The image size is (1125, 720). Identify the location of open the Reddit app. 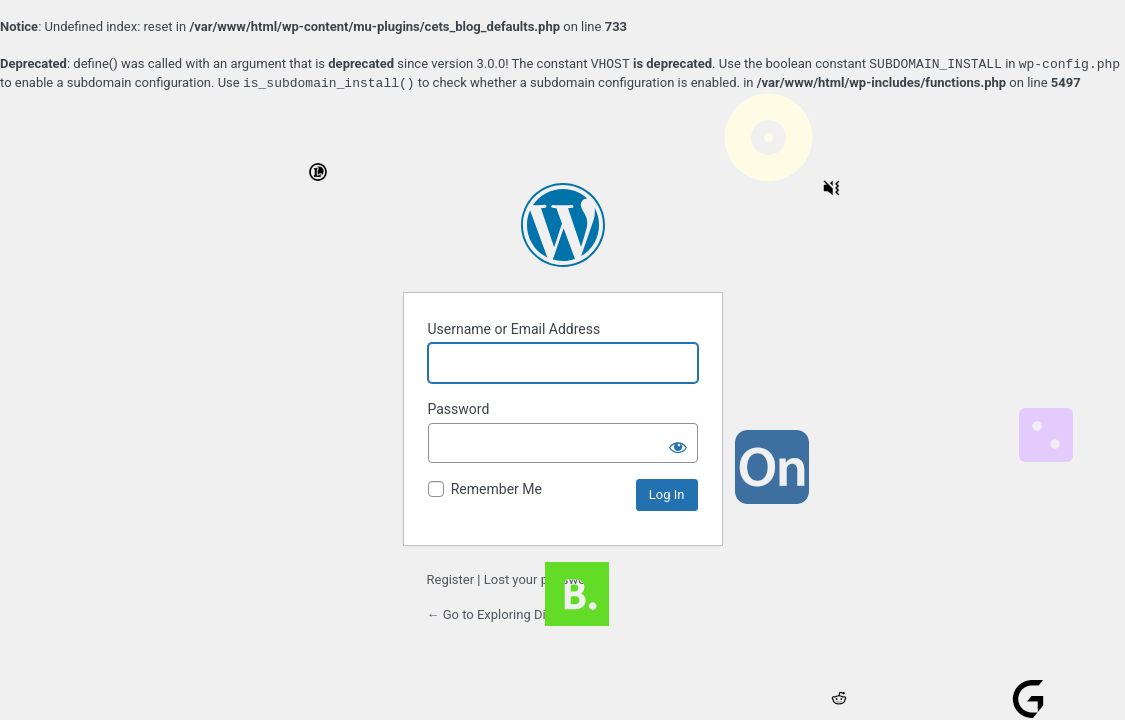
(839, 698).